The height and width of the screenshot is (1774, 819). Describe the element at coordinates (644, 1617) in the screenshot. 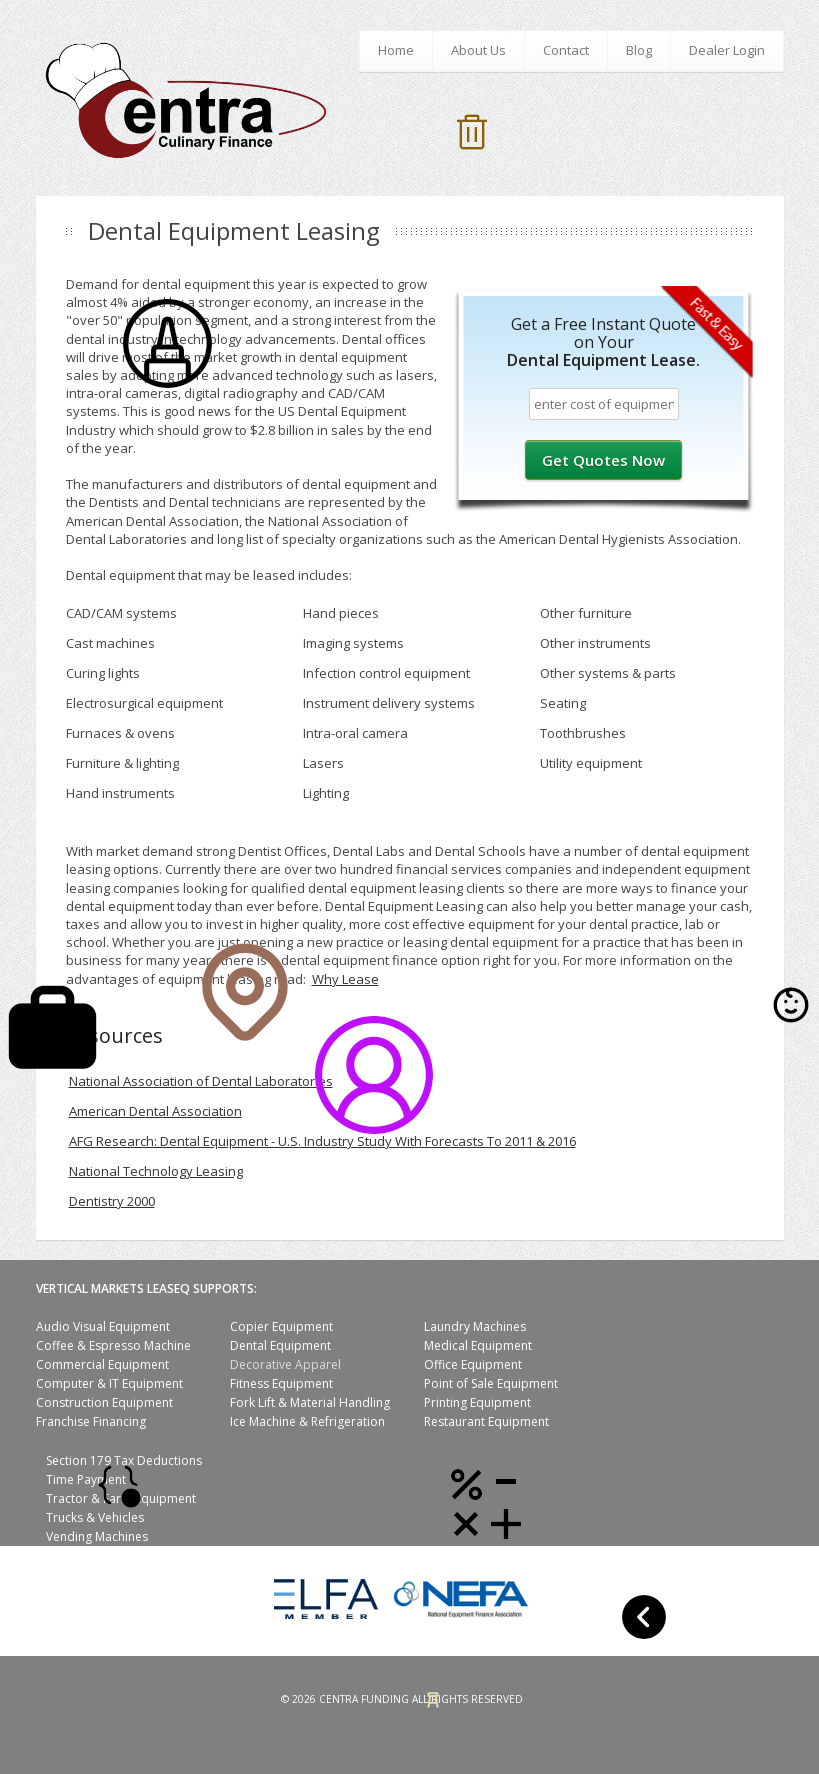

I see `go back to the previous screen` at that location.